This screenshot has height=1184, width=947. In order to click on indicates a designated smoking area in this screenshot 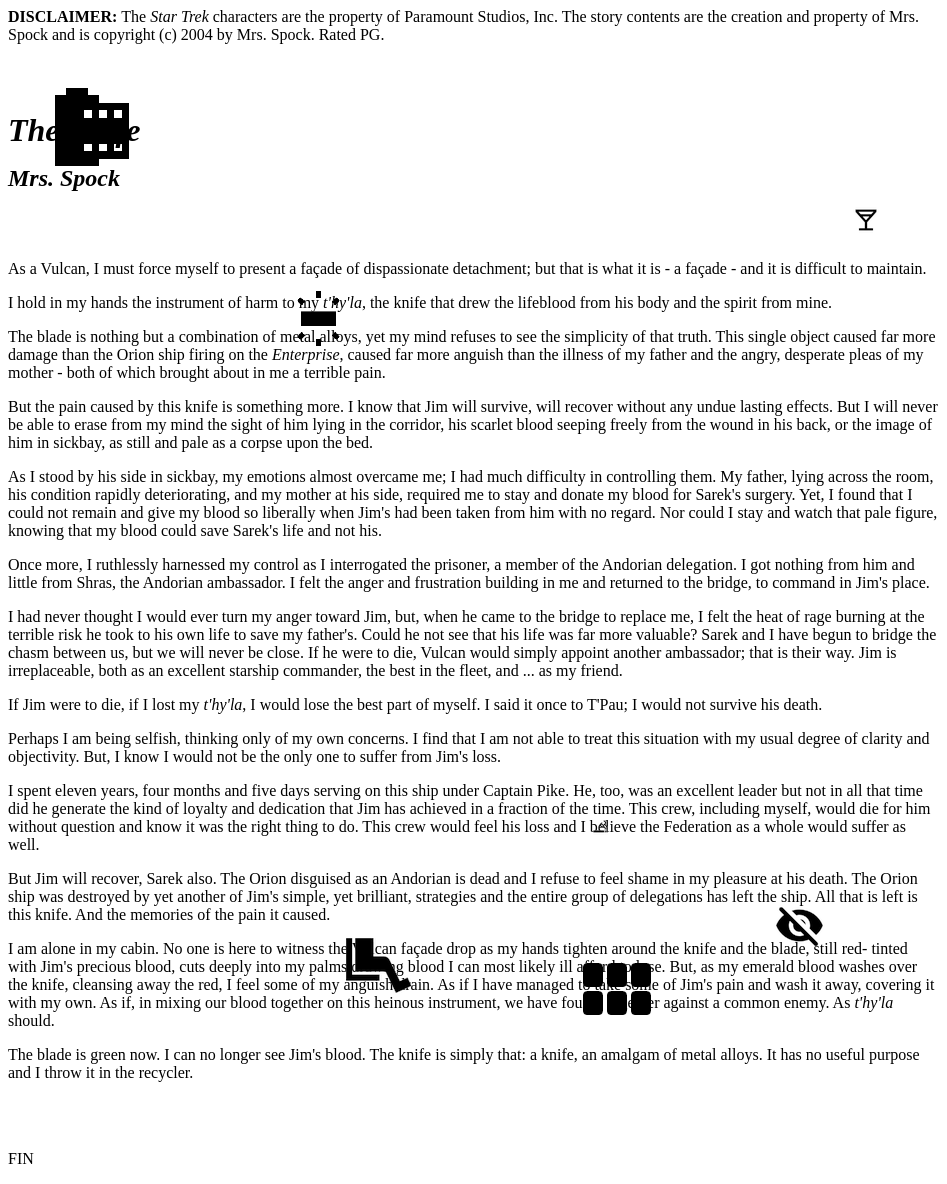, I will do `click(600, 827)`.